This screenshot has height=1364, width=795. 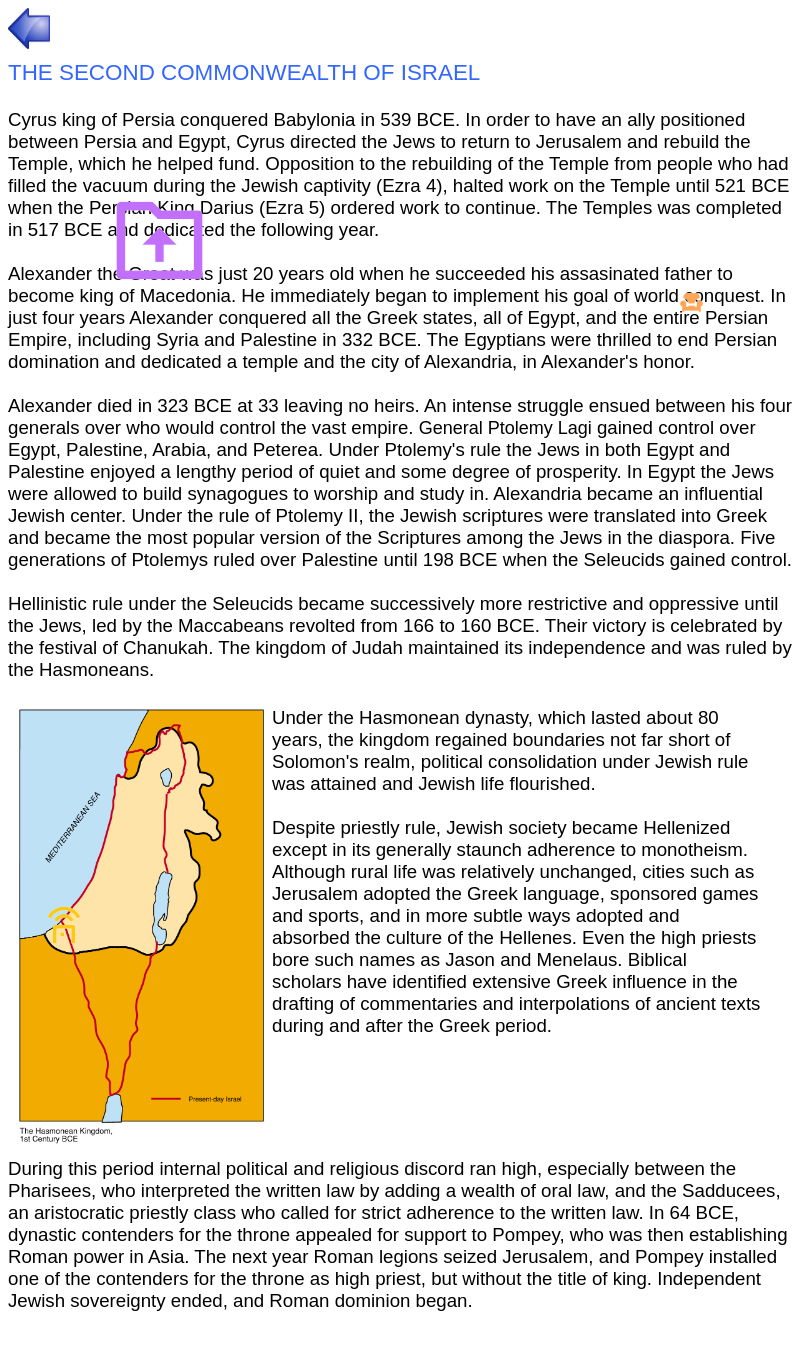 I want to click on upload files to a folder, so click(x=159, y=240).